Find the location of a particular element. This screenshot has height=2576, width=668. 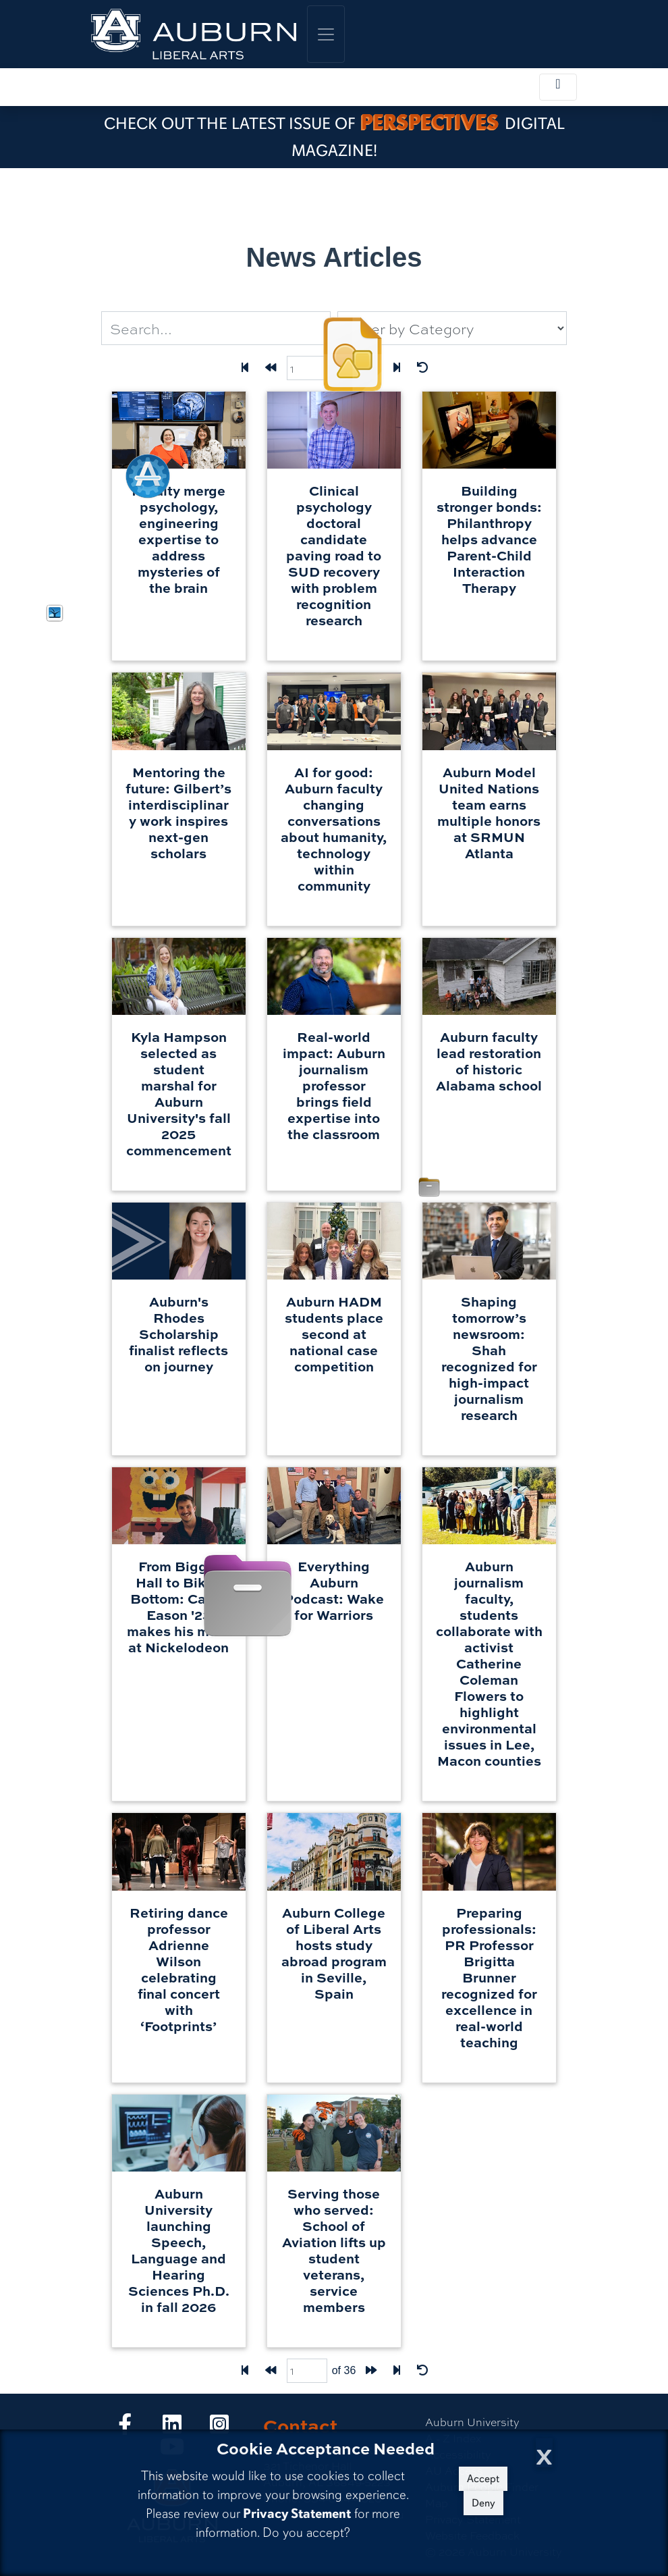

open the file manager application is located at coordinates (429, 1187).